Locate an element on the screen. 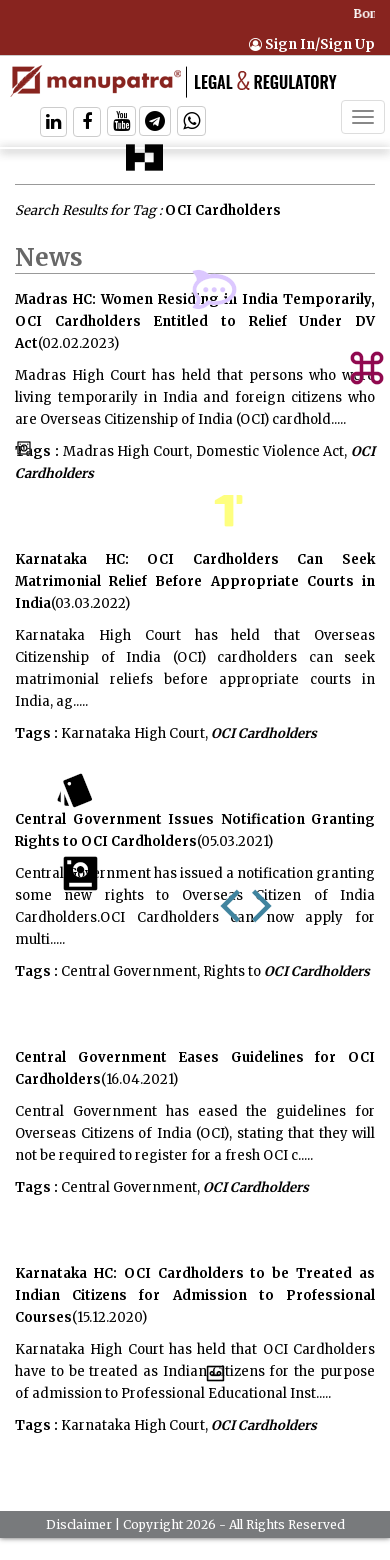 This screenshot has width=390, height=1560. access design or creative tools is located at coordinates (229, 510).